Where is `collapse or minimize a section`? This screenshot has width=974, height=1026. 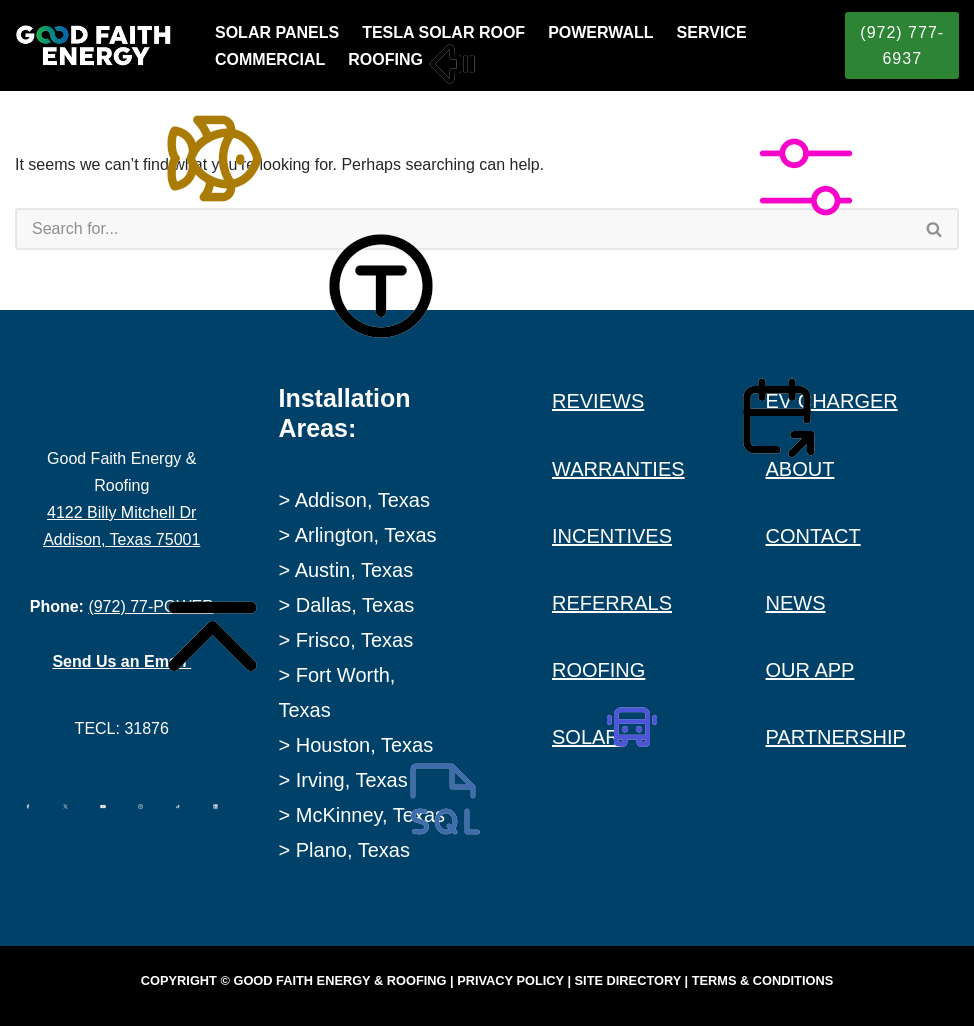 collapse or minimize a section is located at coordinates (212, 634).